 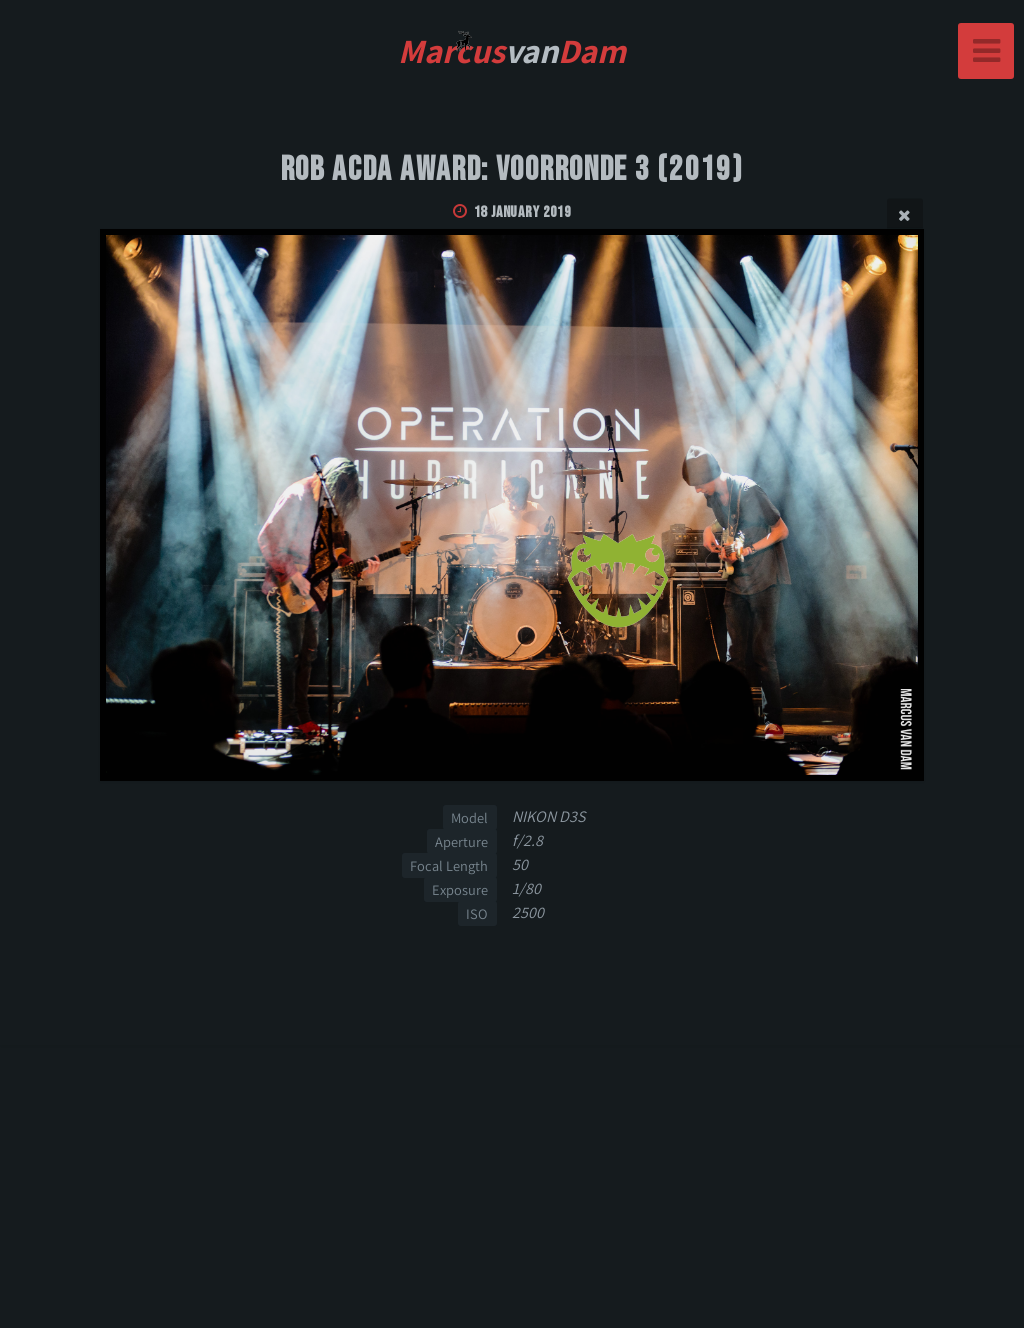 I want to click on wildlife or nature category indicator, so click(x=464, y=41).